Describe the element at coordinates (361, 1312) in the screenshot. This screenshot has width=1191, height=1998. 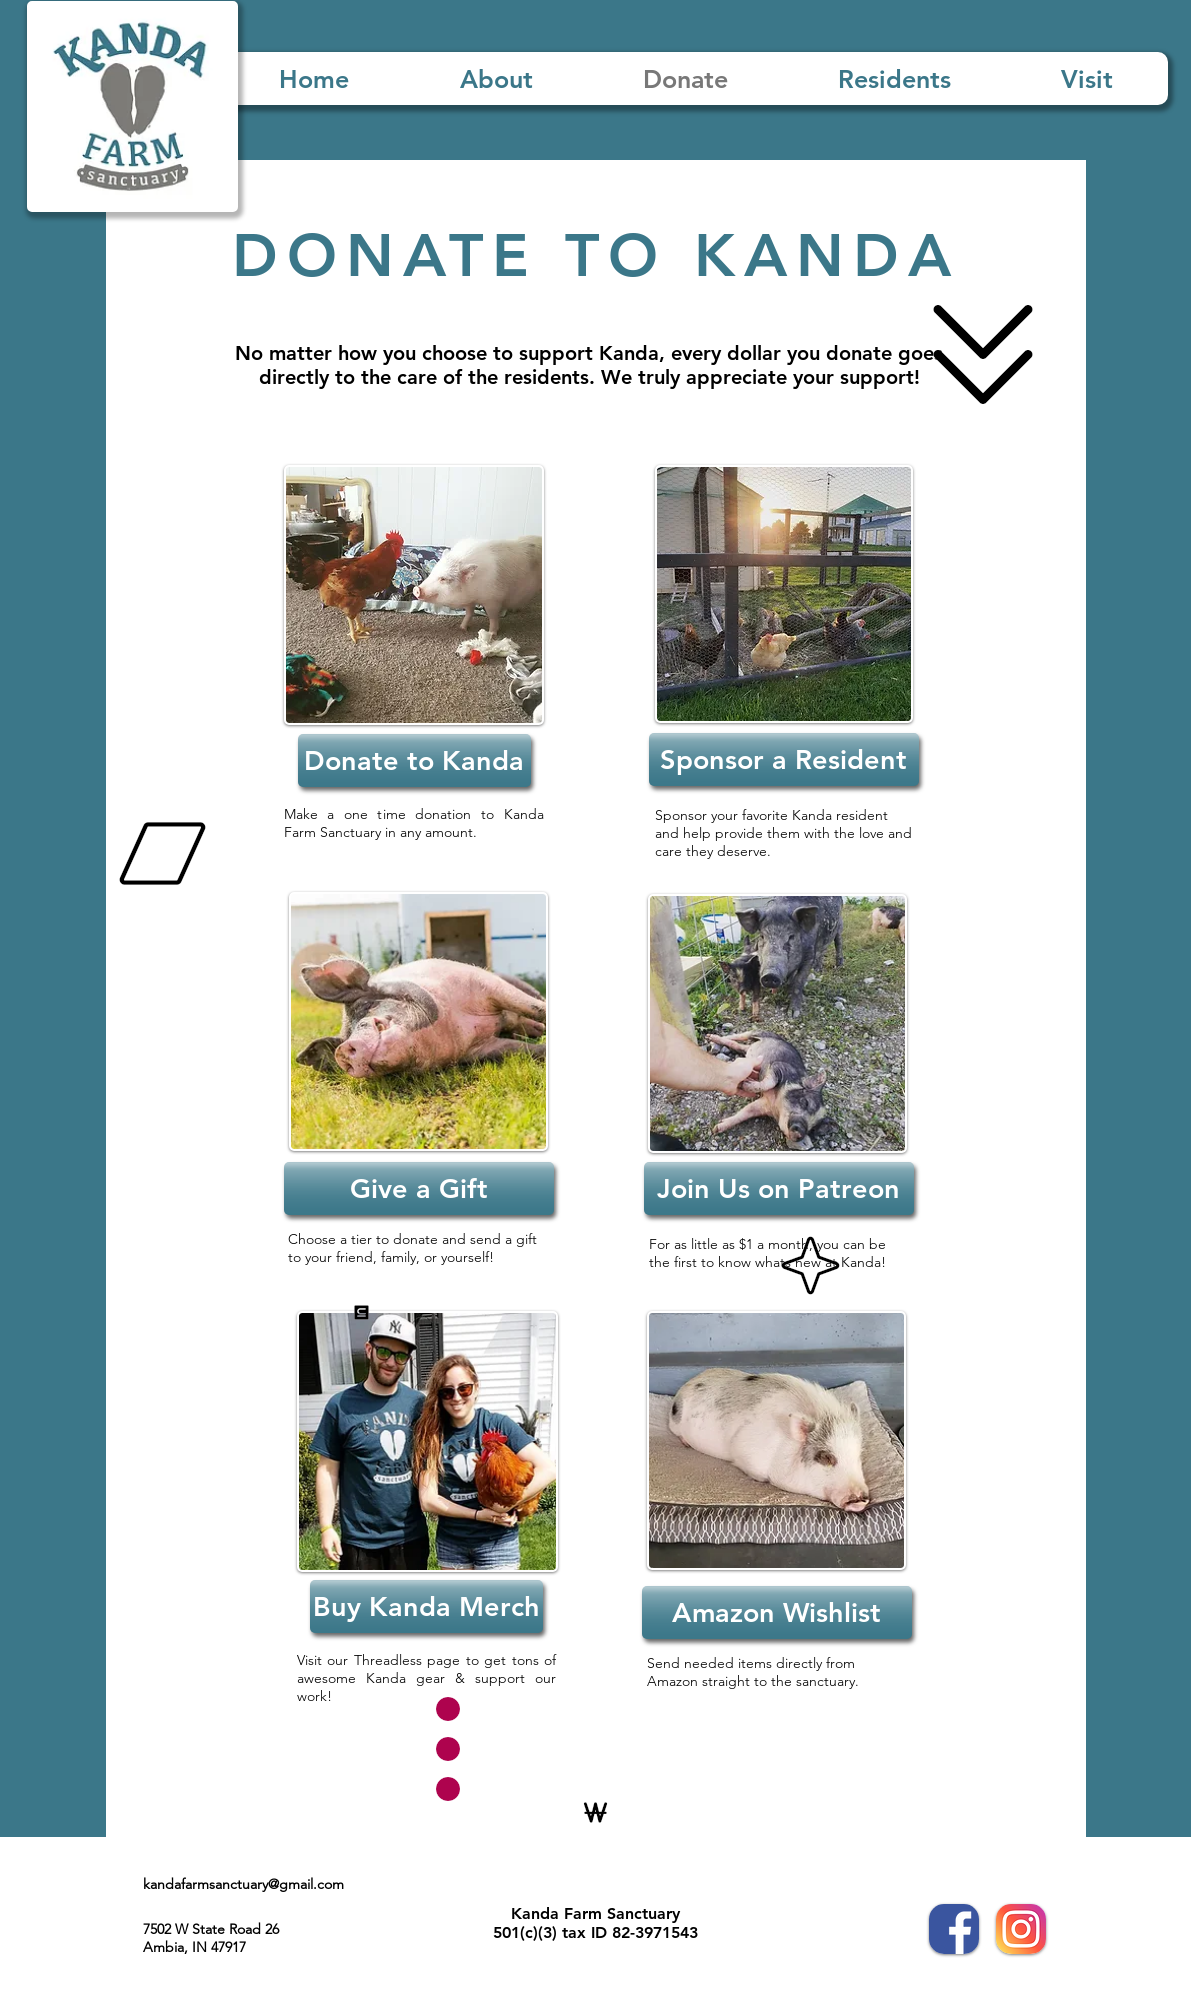
I see `indicates a subset relationship in mathematical or data contexts` at that location.